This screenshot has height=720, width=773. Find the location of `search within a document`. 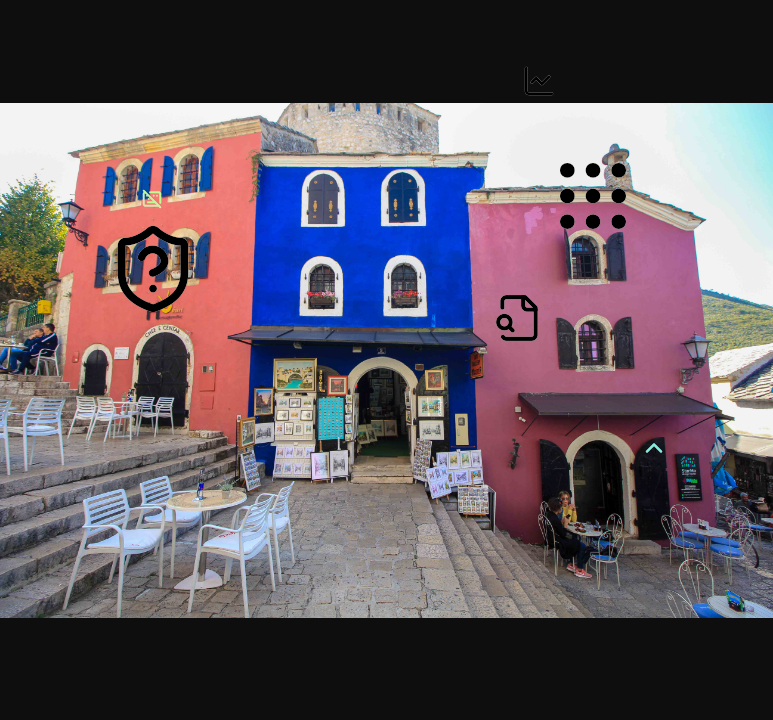

search within a document is located at coordinates (519, 318).